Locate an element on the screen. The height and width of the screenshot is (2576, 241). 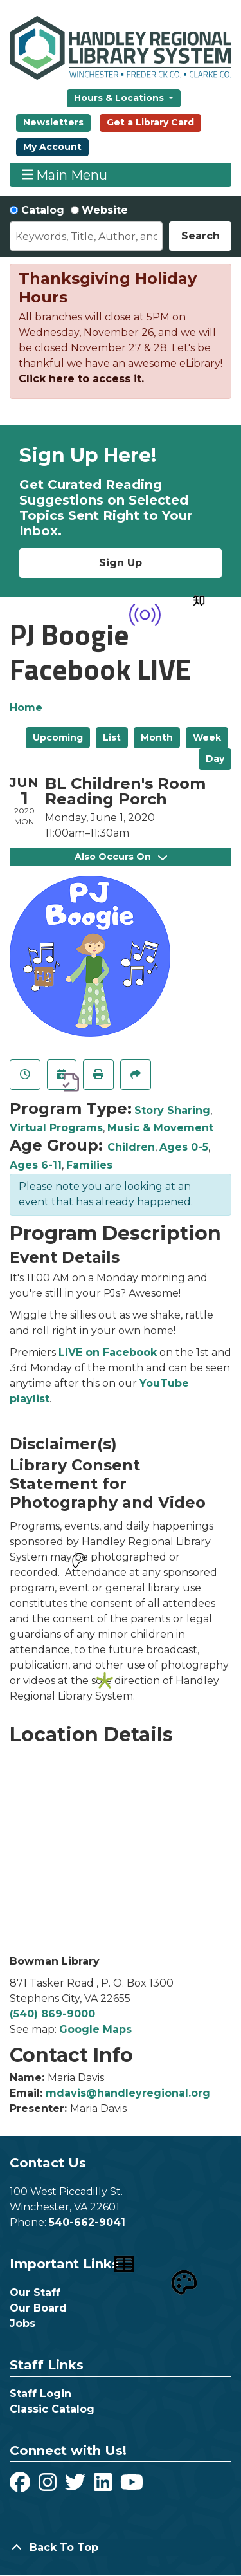
indicates a required field in a form is located at coordinates (105, 1681).